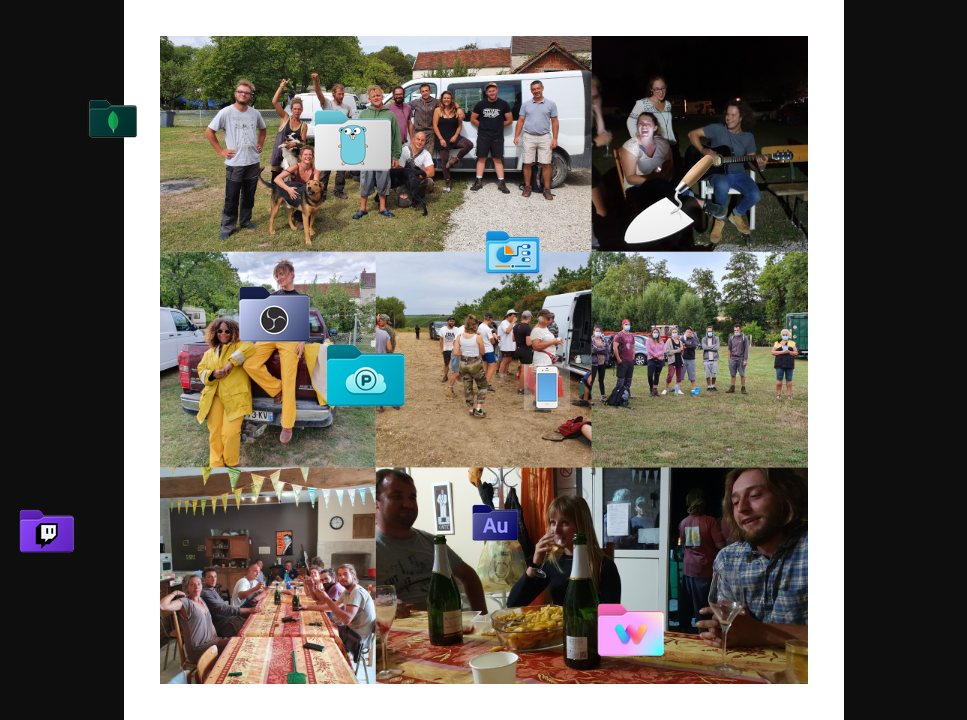  Describe the element at coordinates (46, 532) in the screenshot. I see `open folder containing Twitch-related files` at that location.